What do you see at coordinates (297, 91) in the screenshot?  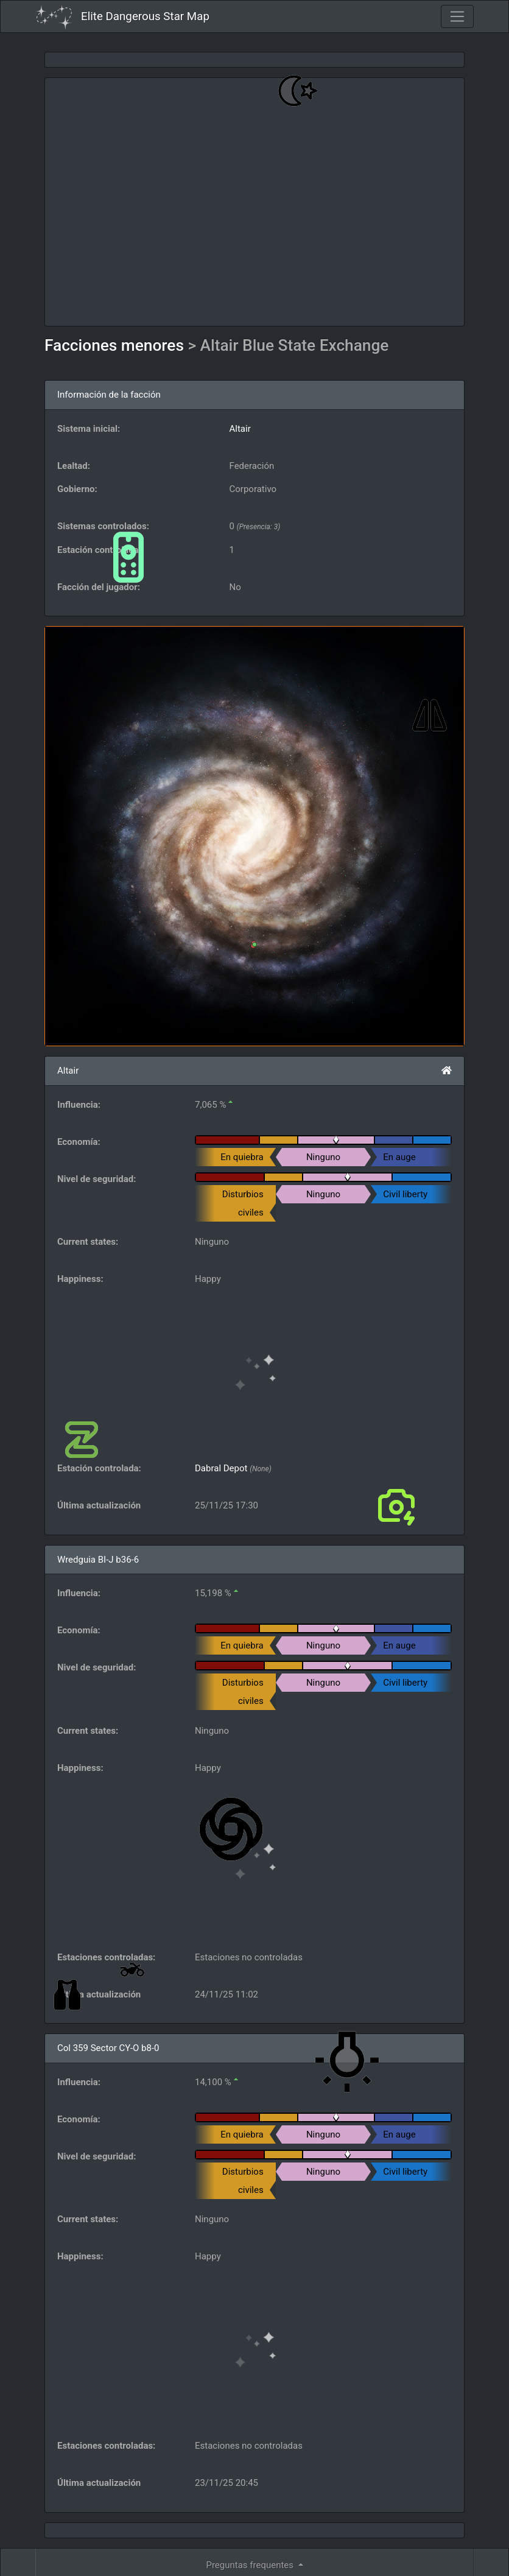 I see `indicates islamic religious content or settings` at bounding box center [297, 91].